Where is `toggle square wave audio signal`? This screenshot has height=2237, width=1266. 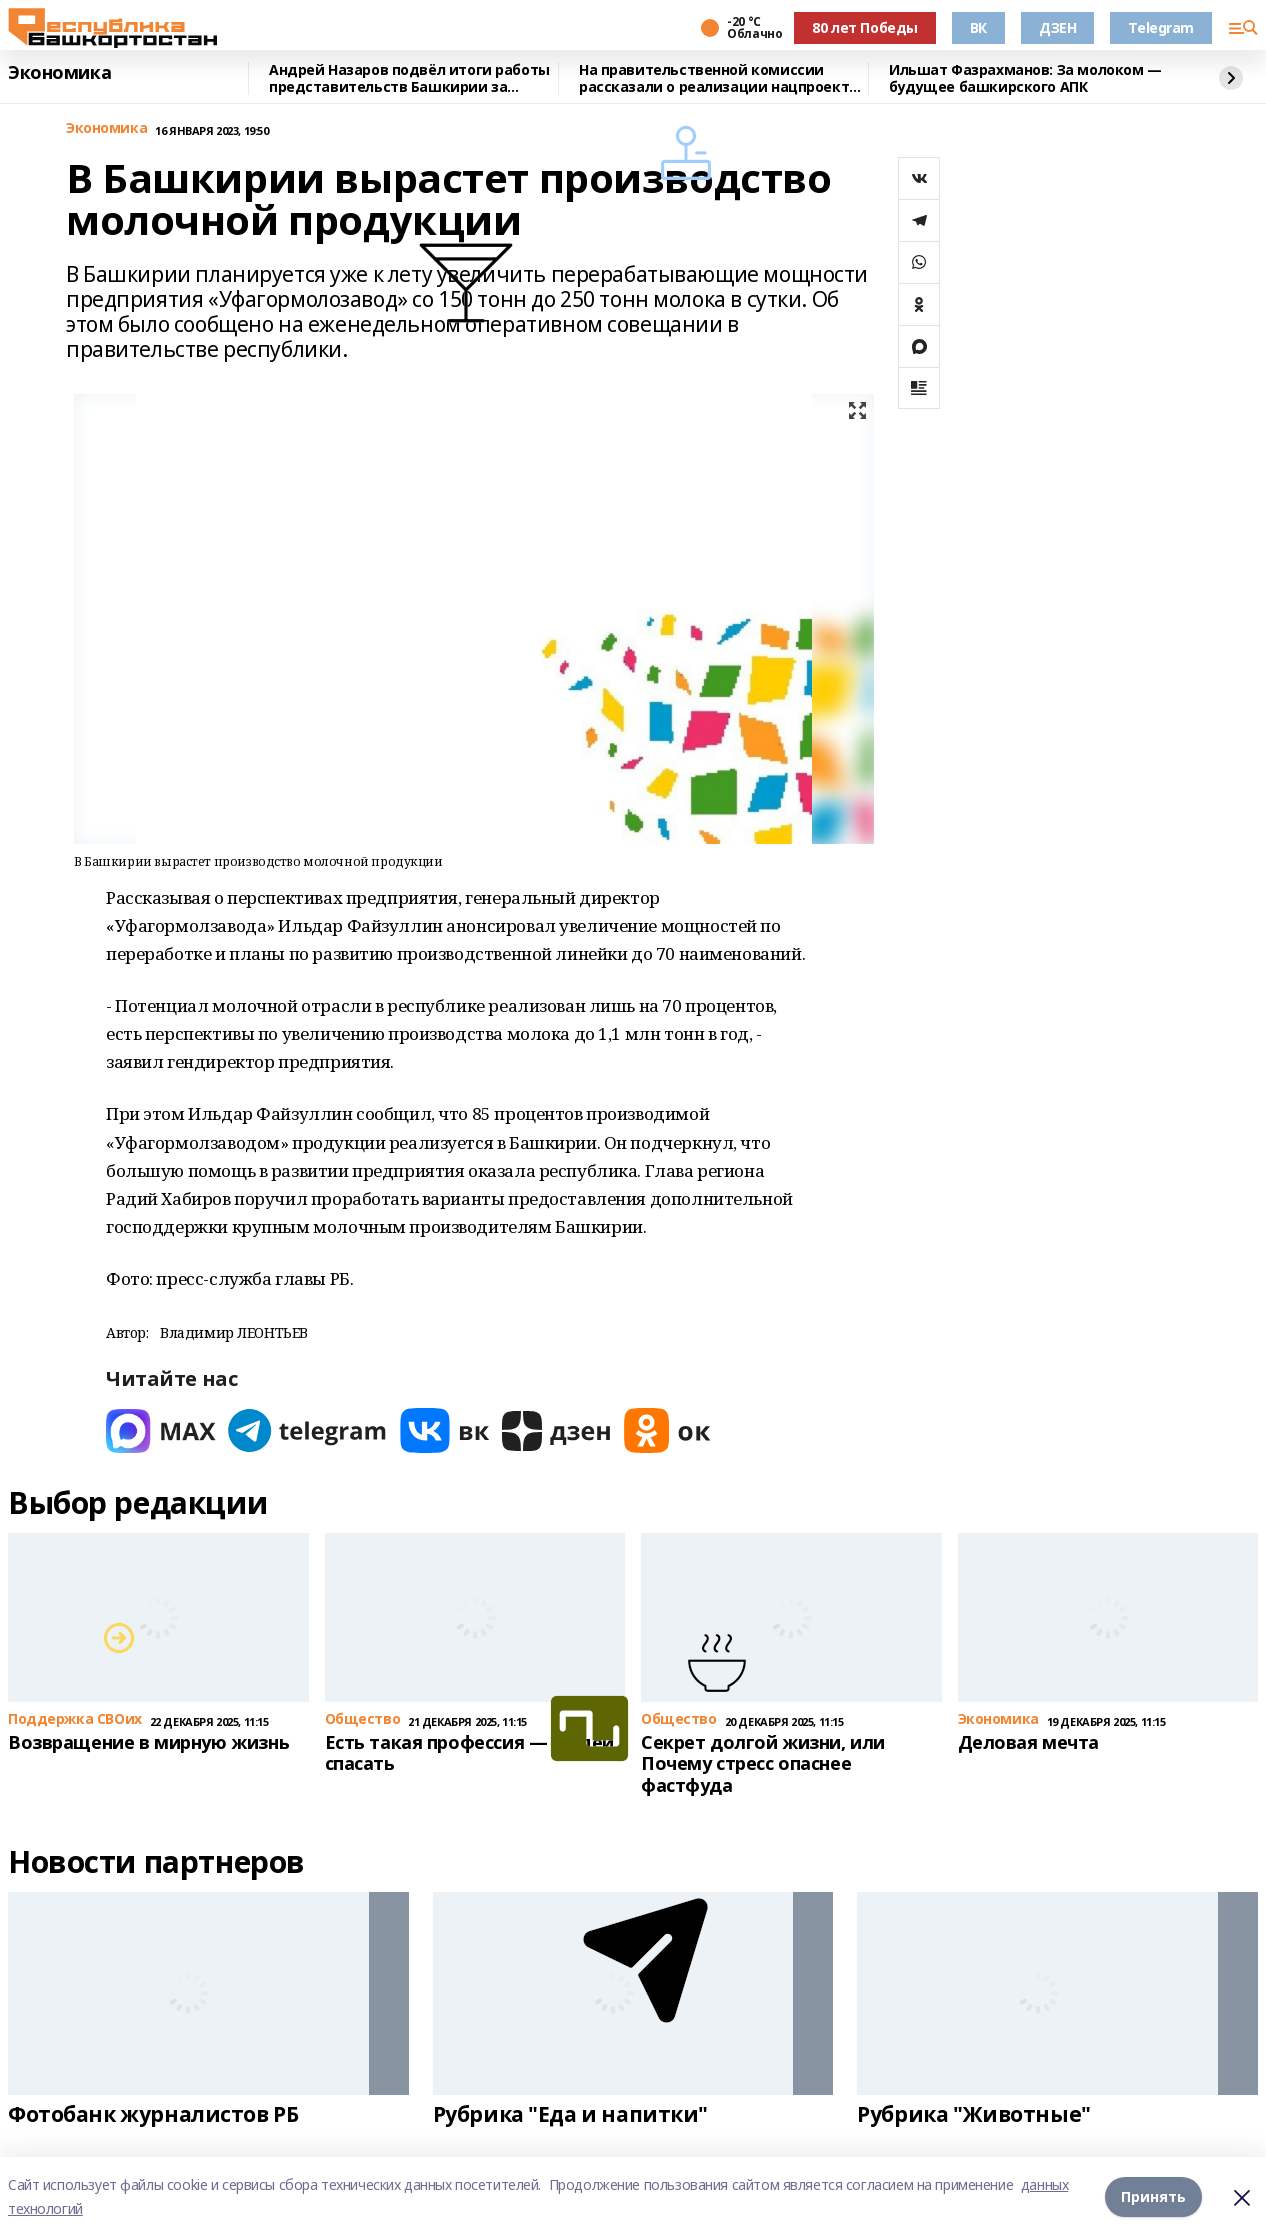 toggle square wave audio signal is located at coordinates (589, 1728).